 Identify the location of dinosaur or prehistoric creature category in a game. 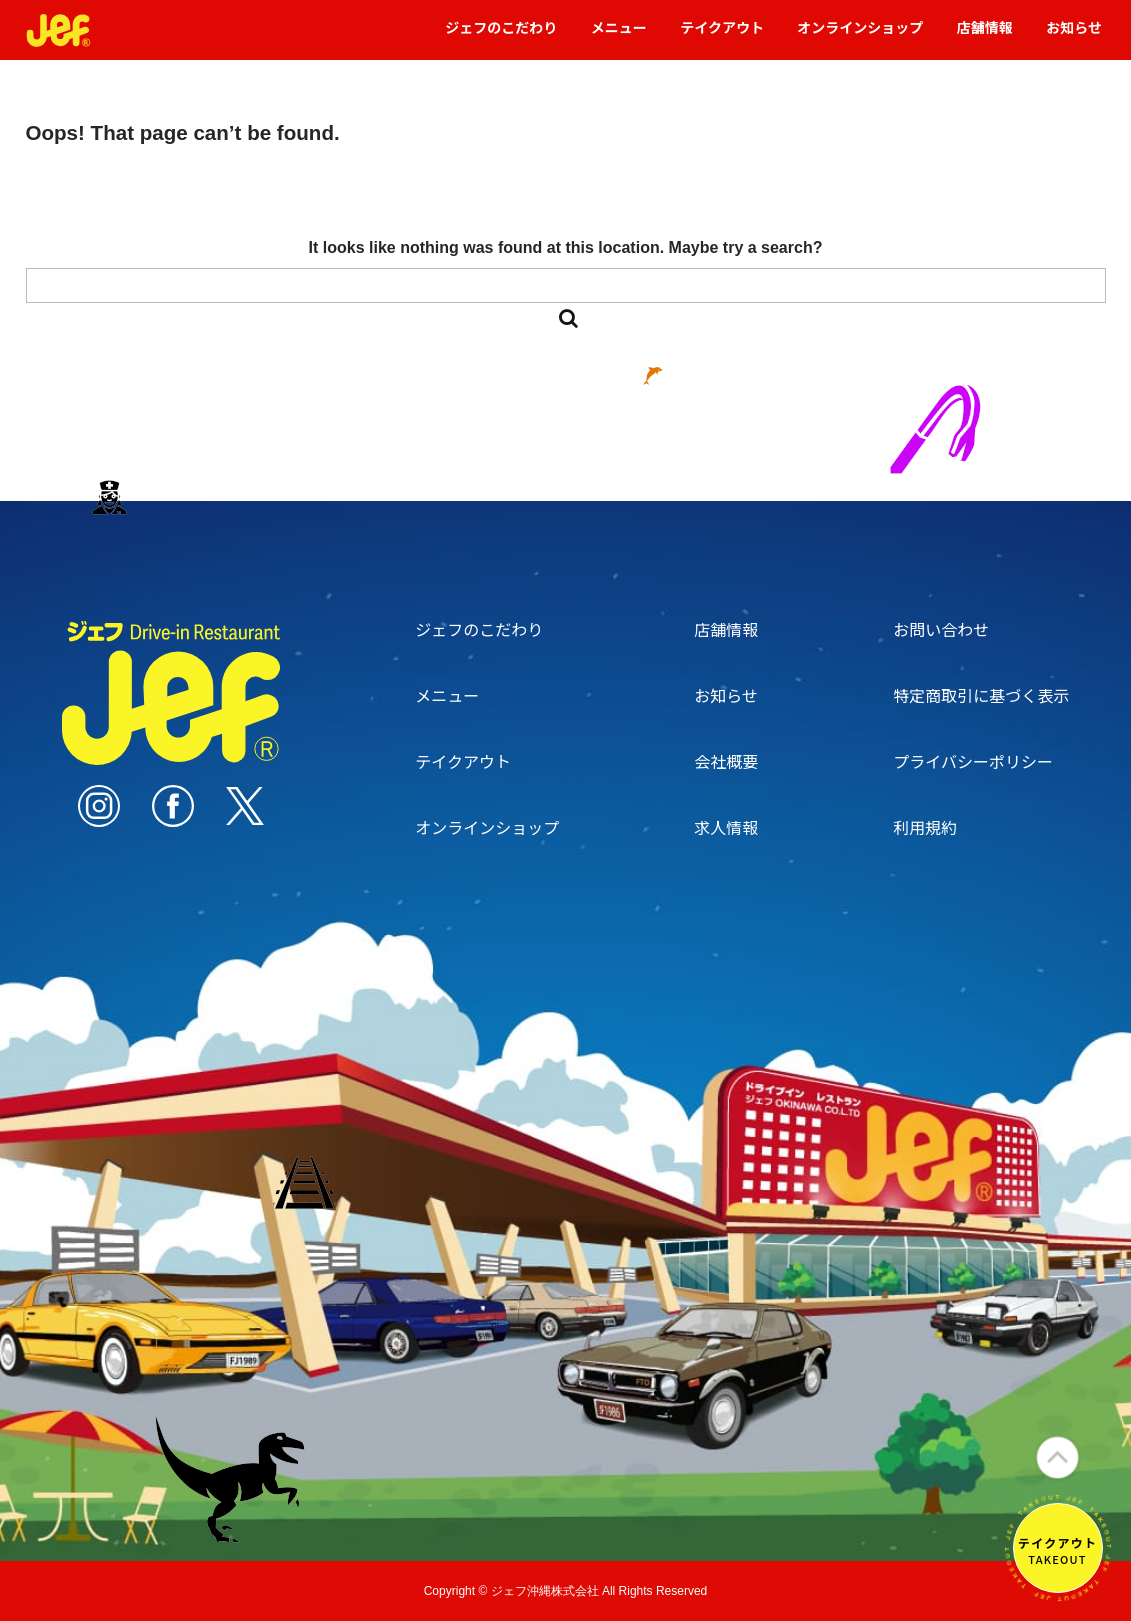
(230, 1479).